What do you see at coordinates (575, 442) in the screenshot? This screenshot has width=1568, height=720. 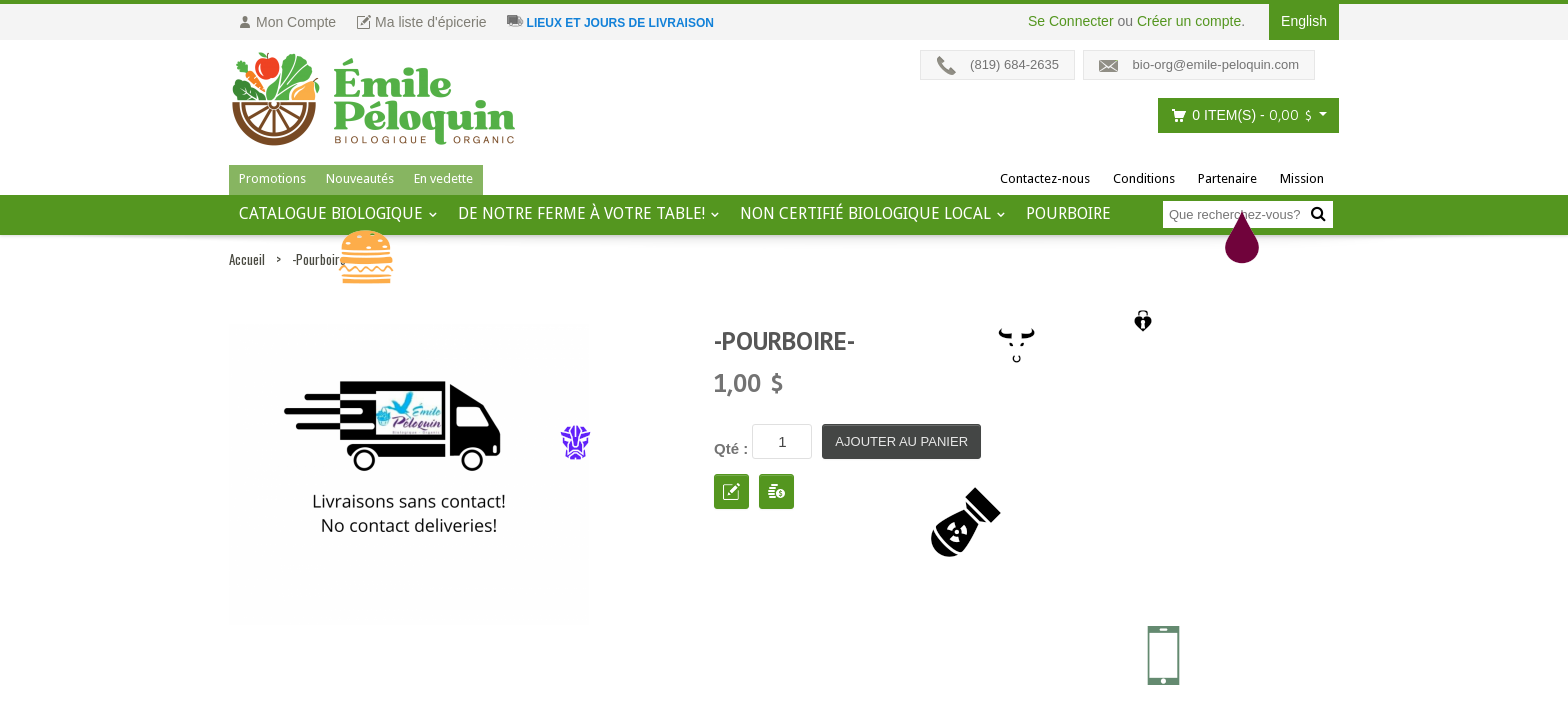 I see `select mech or robot character` at bounding box center [575, 442].